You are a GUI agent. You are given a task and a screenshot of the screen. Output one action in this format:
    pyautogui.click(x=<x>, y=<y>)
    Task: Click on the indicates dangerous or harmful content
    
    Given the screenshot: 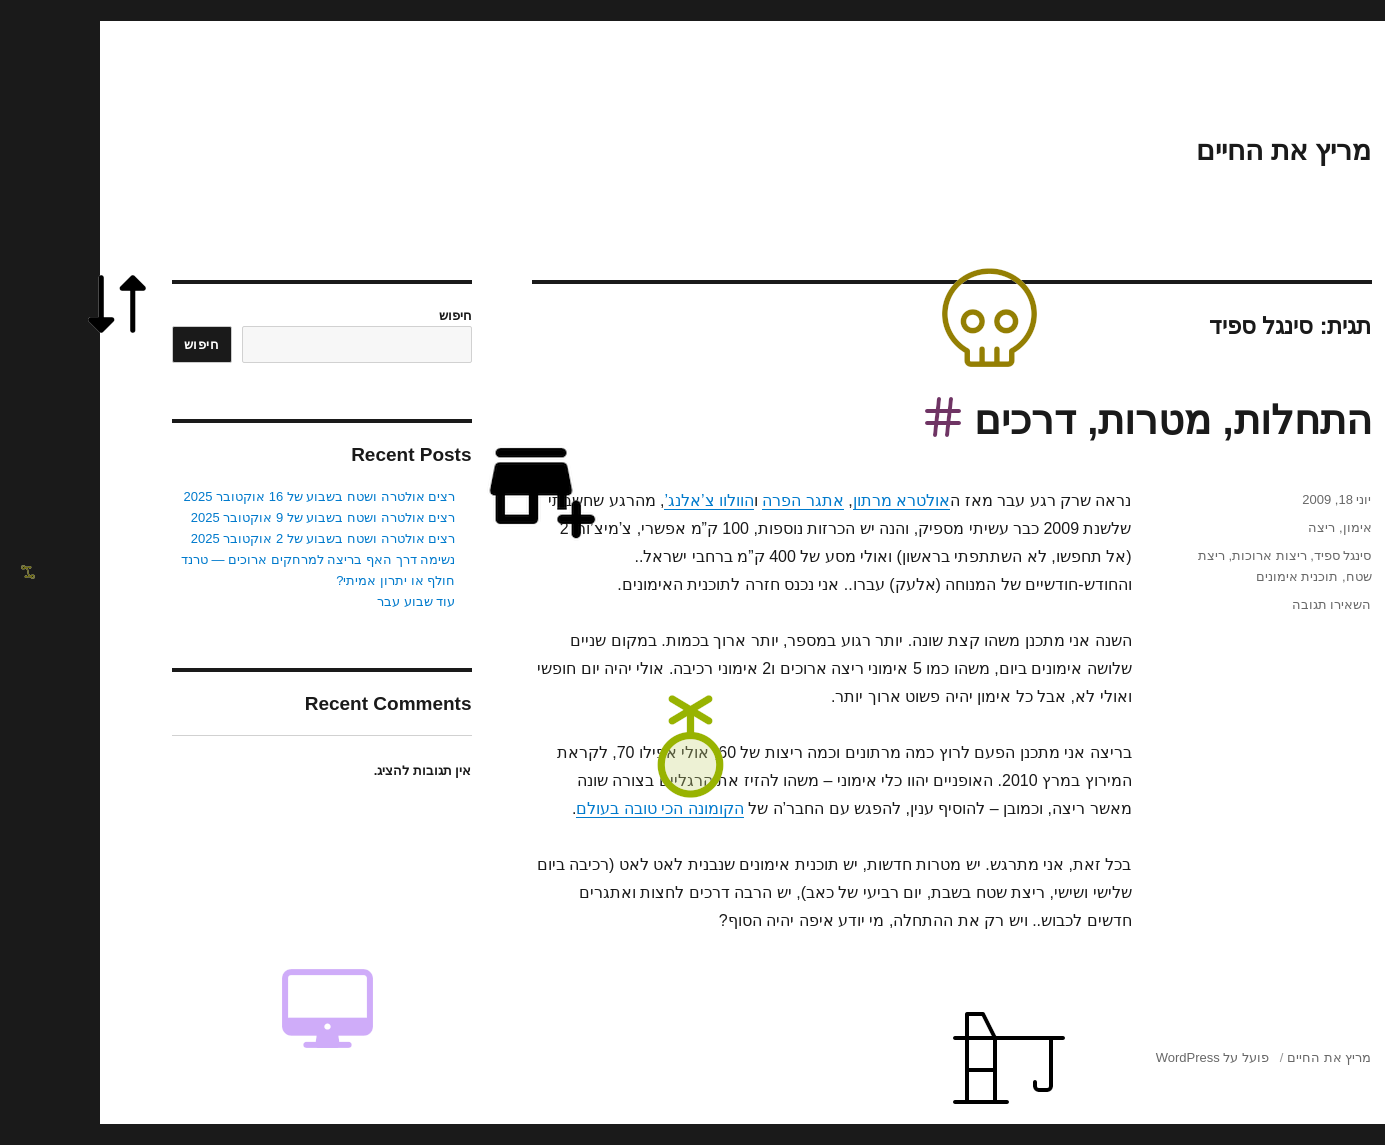 What is the action you would take?
    pyautogui.click(x=989, y=319)
    